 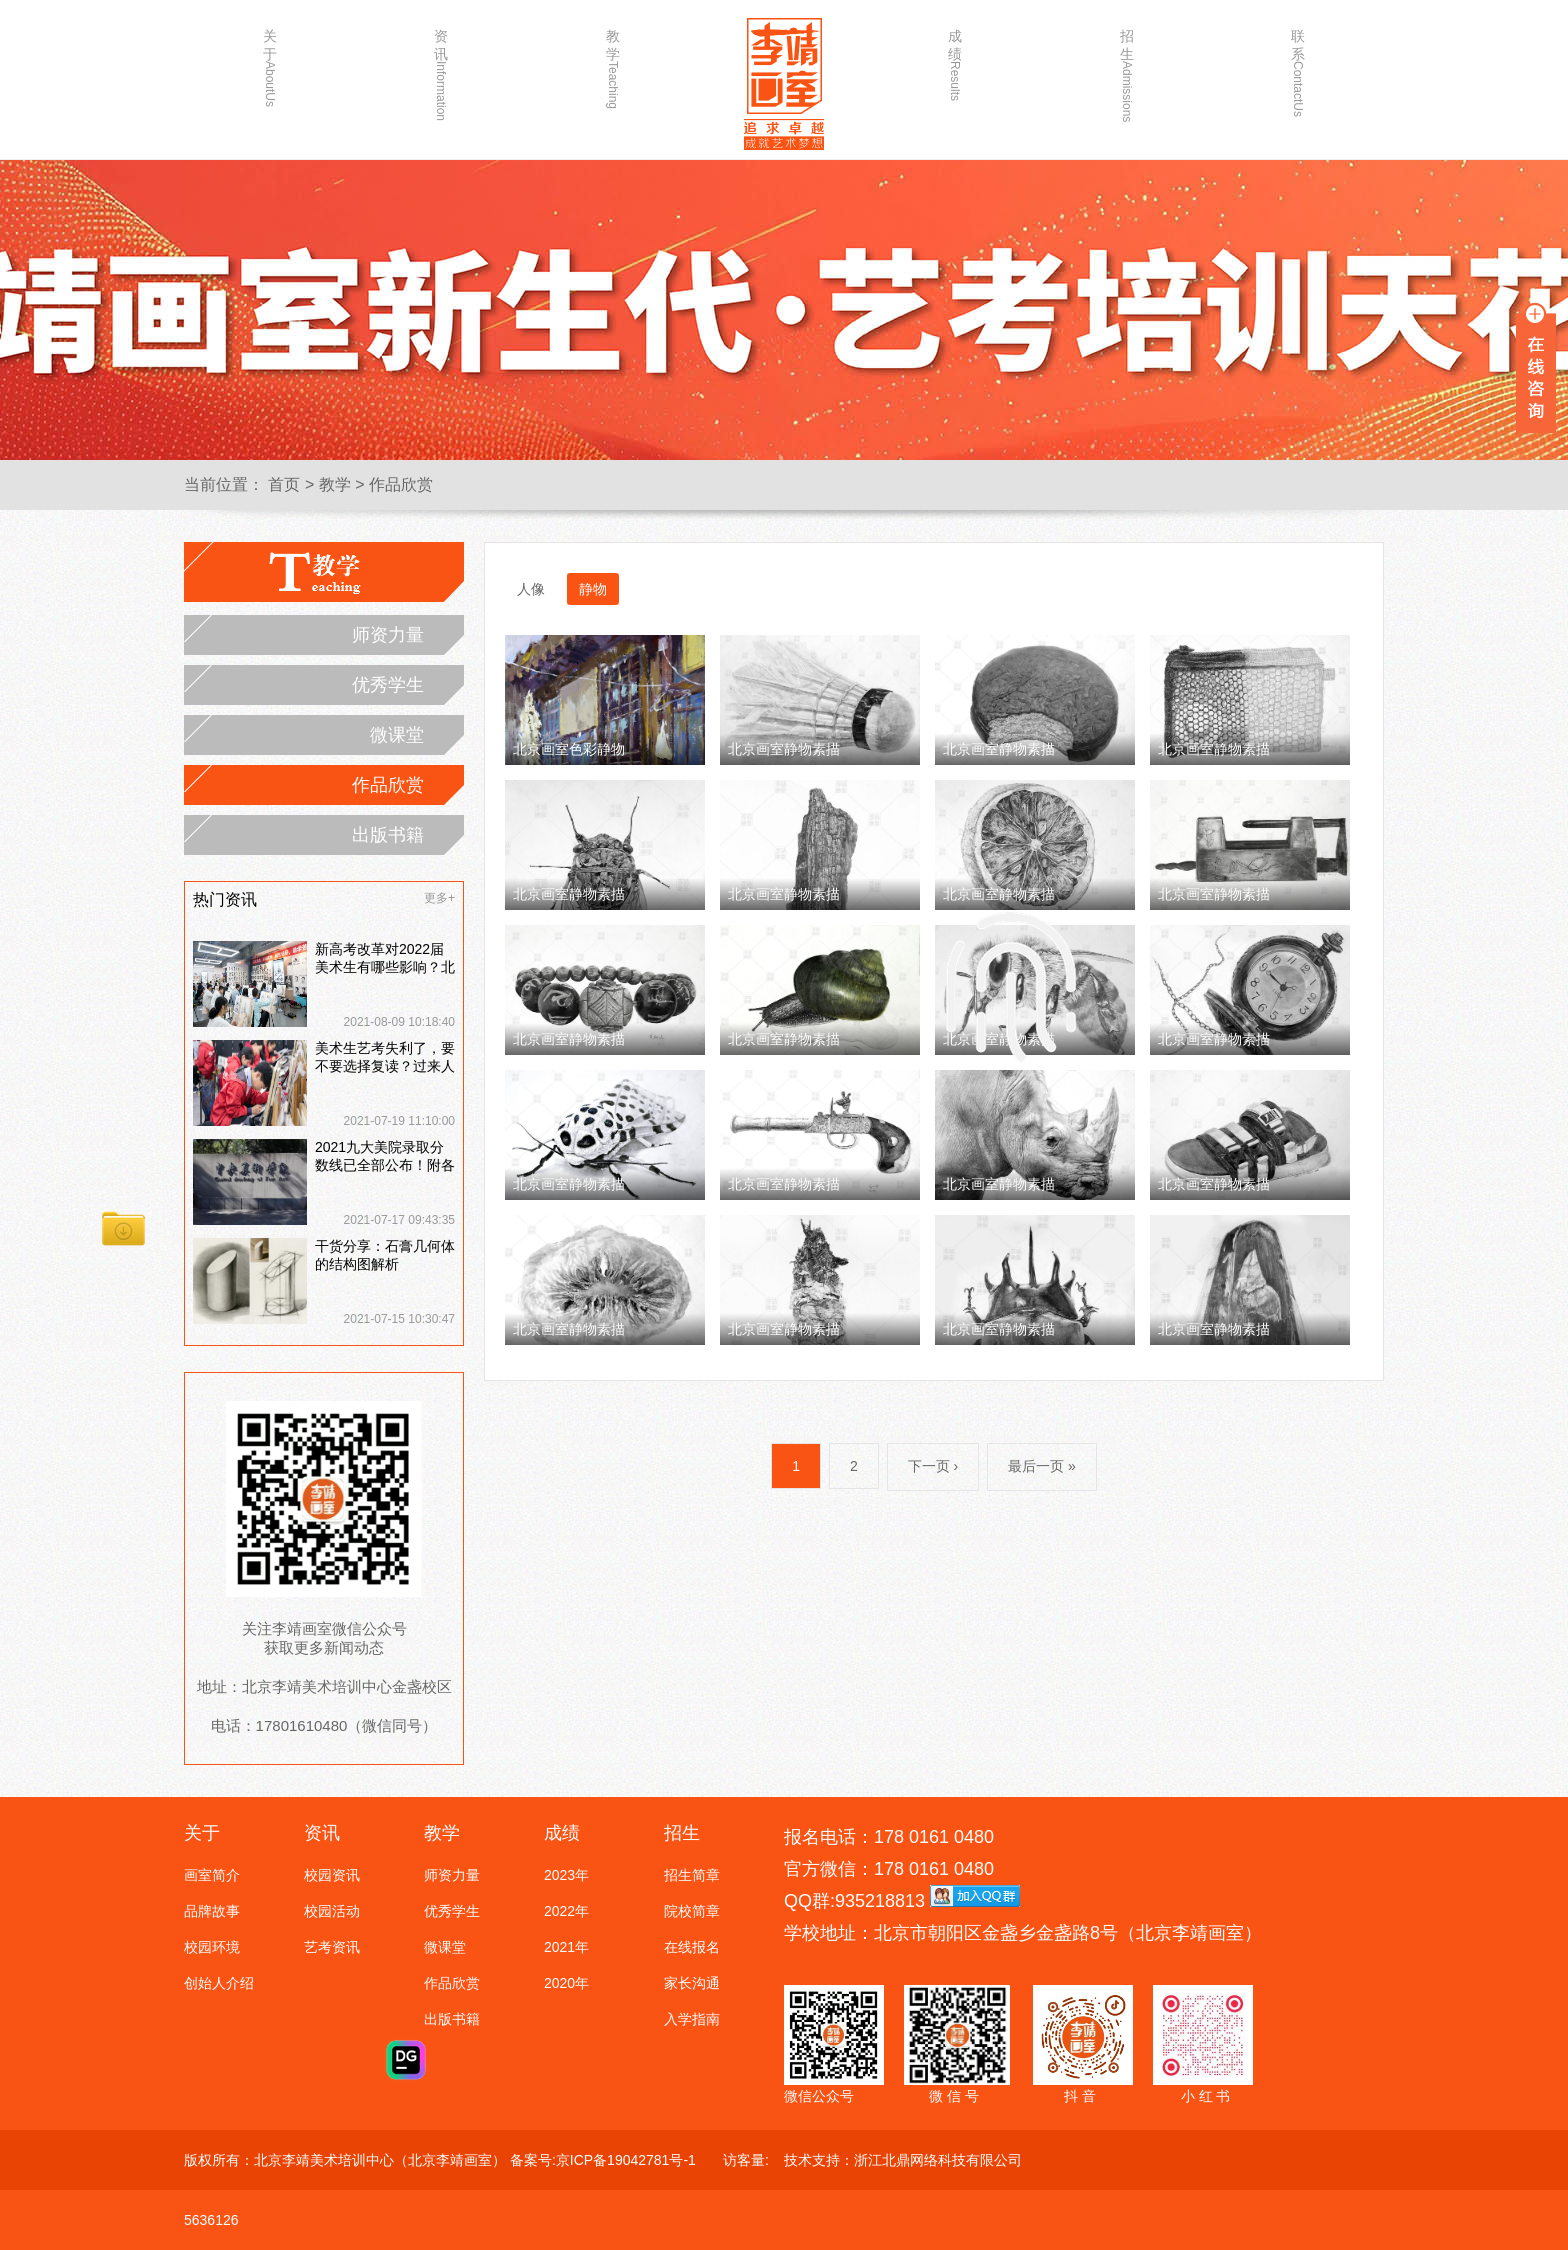 What do you see at coordinates (1011, 987) in the screenshot?
I see `authenticate using fingerprint recognition` at bounding box center [1011, 987].